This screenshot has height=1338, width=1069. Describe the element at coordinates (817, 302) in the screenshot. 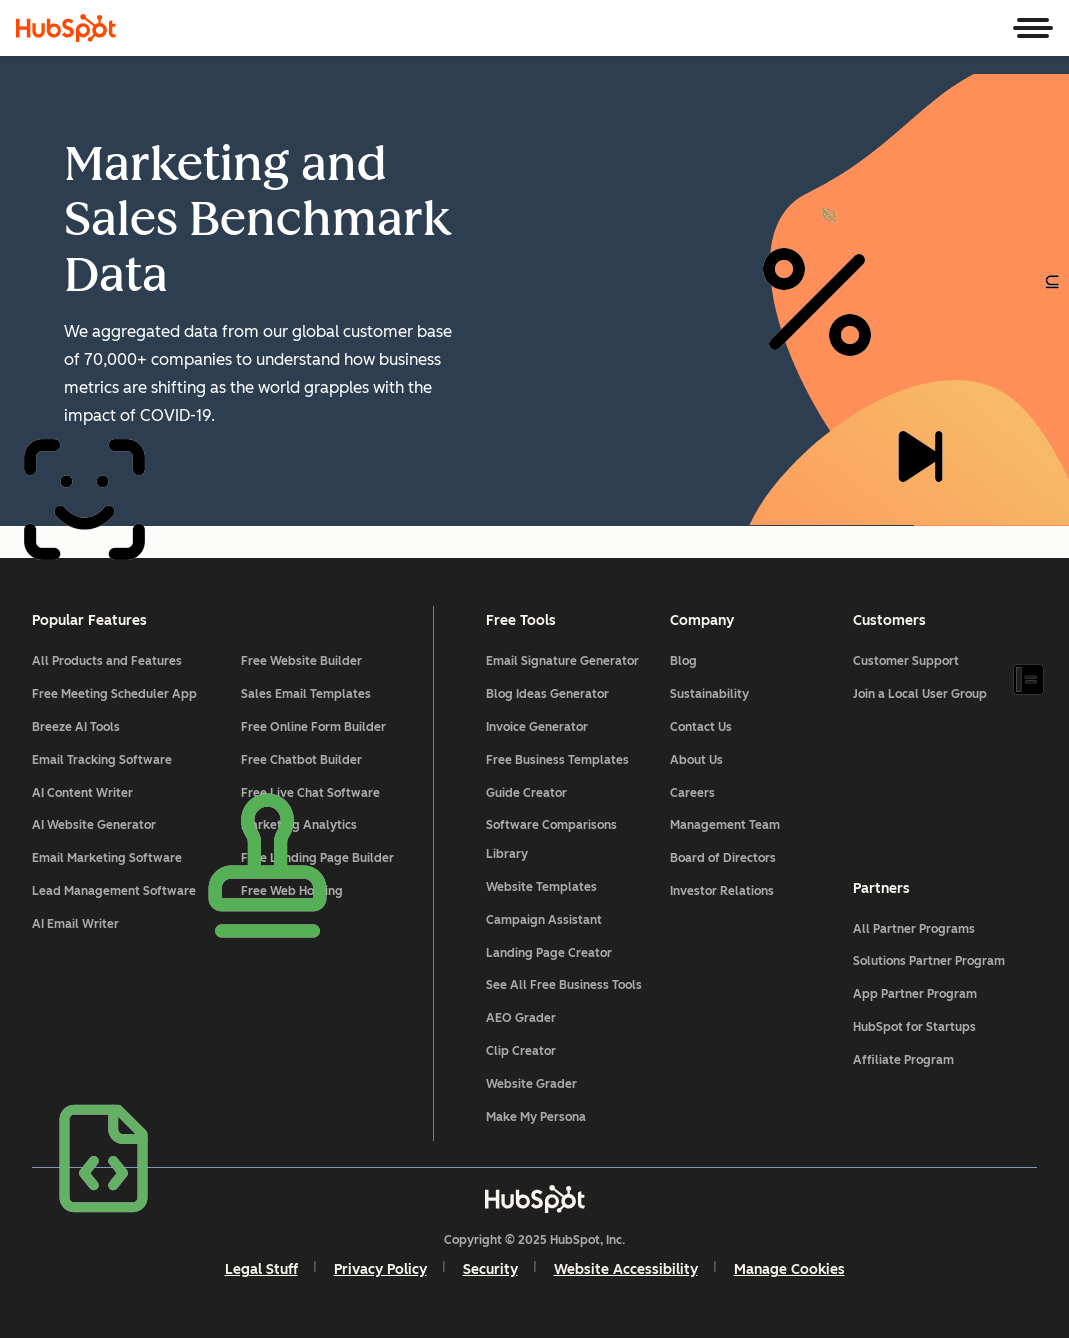

I see `view discount or promotional offer` at that location.